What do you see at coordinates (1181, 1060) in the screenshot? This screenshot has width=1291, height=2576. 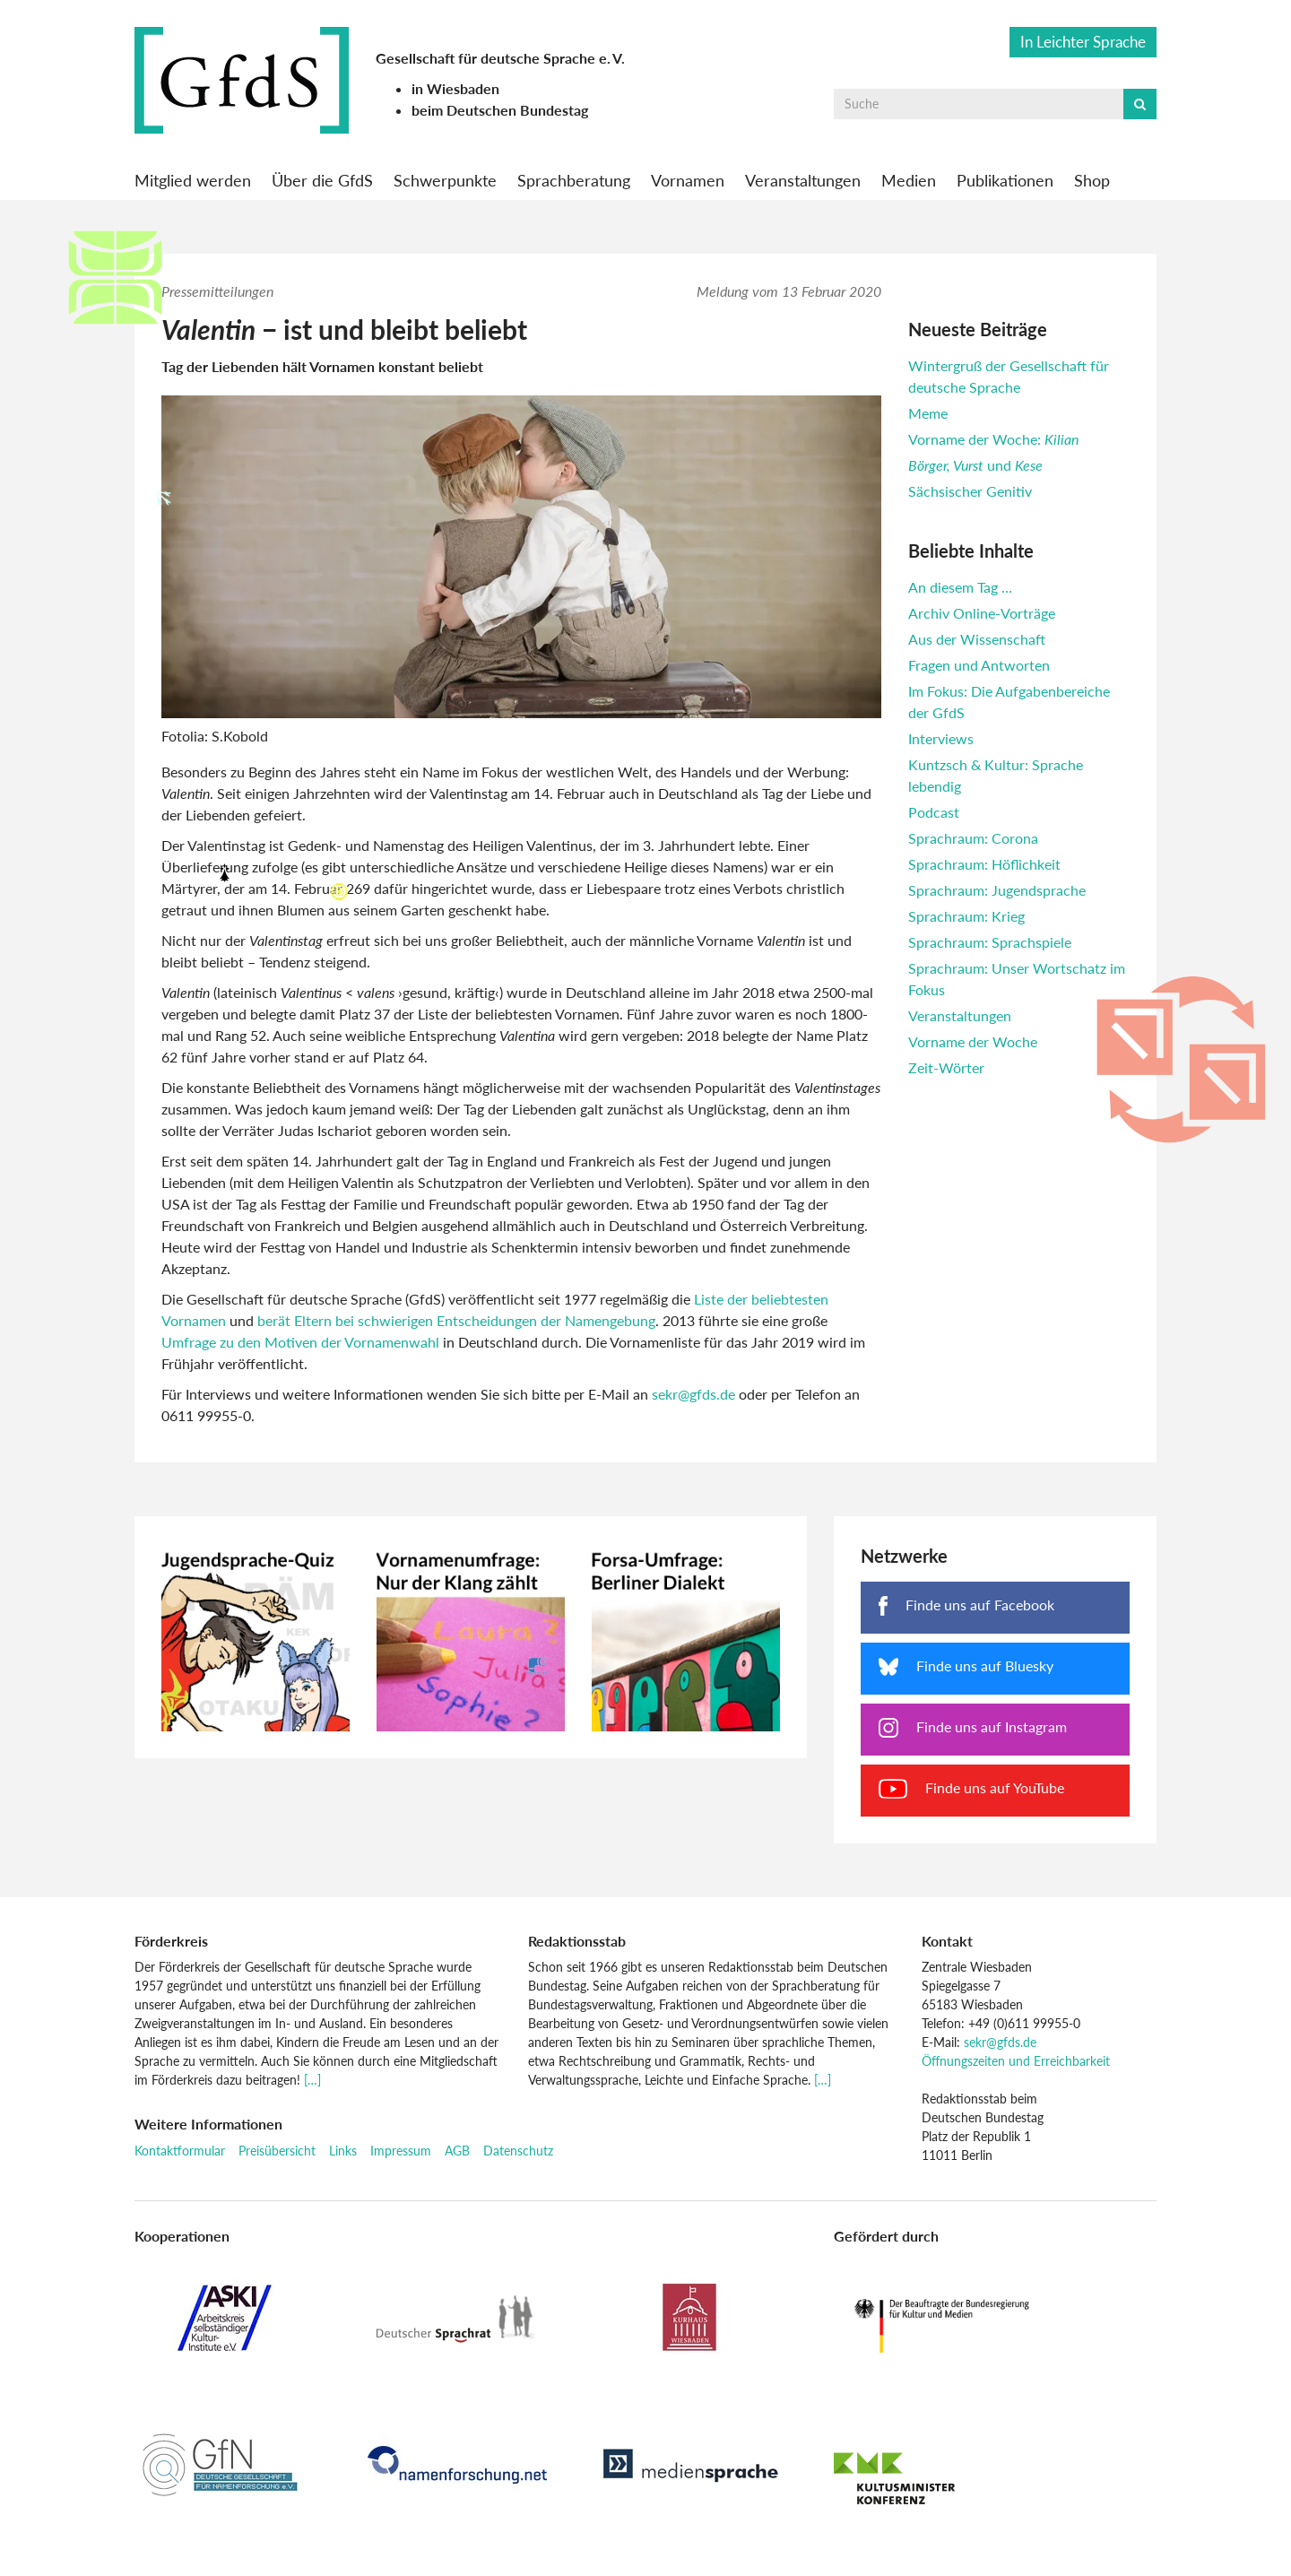 I see `initiate a trade or exchange between players` at bounding box center [1181, 1060].